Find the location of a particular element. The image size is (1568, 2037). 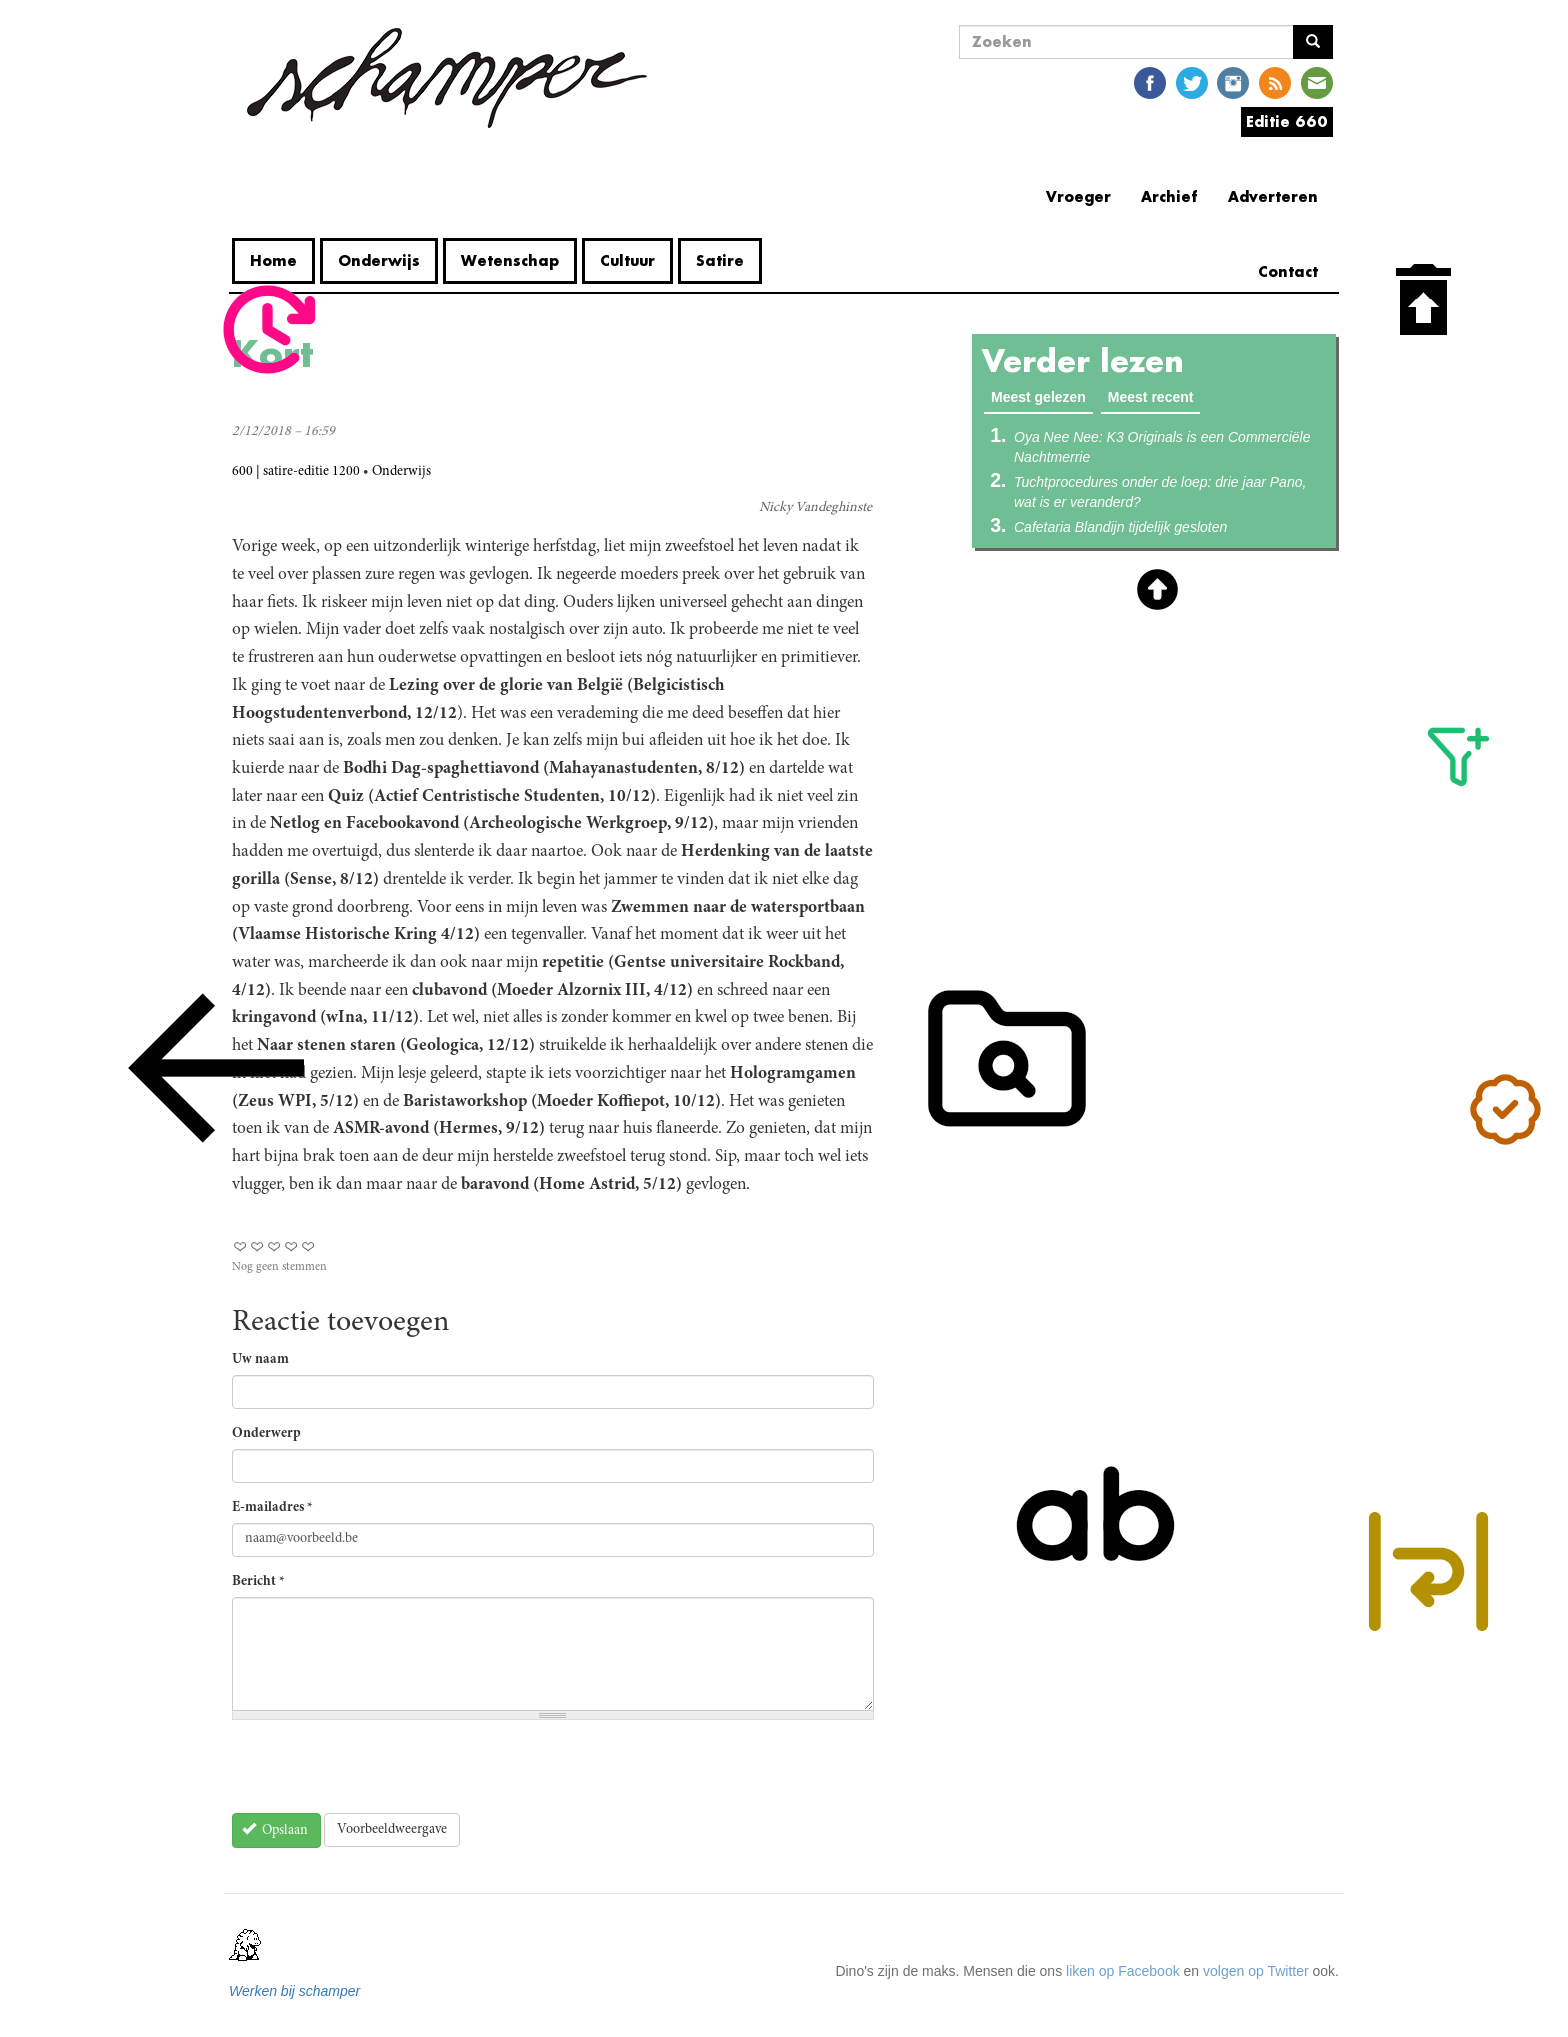

indicates a verified account or profile is located at coordinates (1505, 1109).